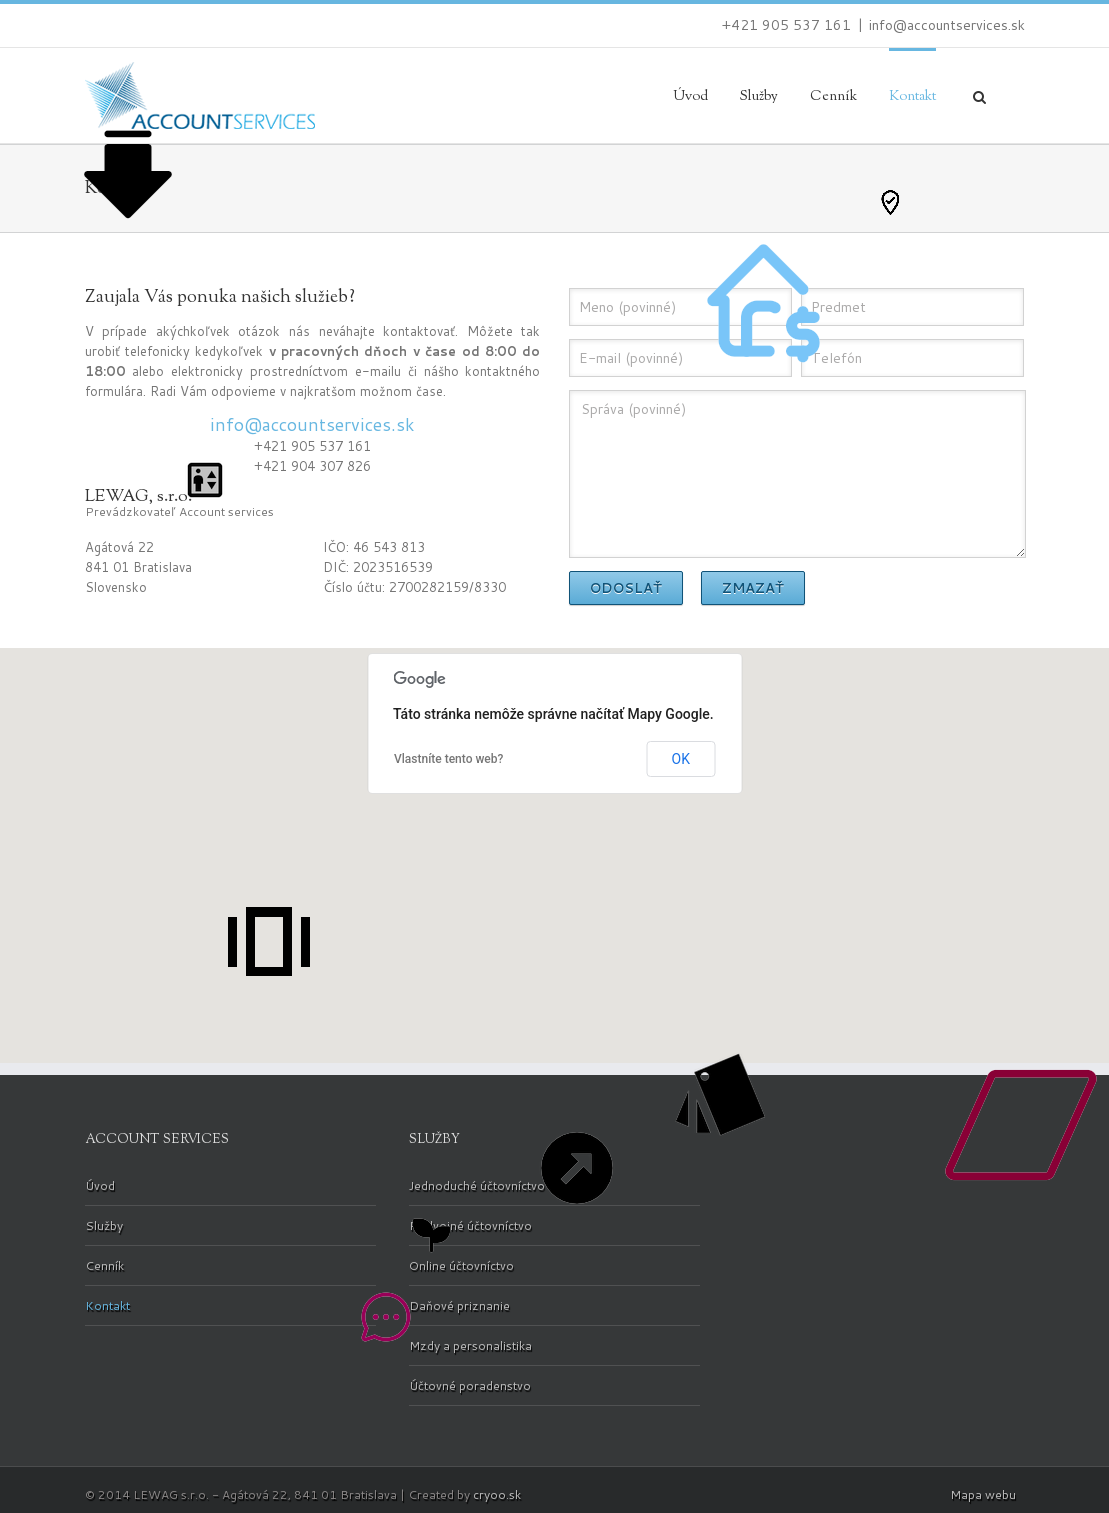 This screenshot has width=1109, height=1513. What do you see at coordinates (269, 944) in the screenshot?
I see `view stories or card-based content` at bounding box center [269, 944].